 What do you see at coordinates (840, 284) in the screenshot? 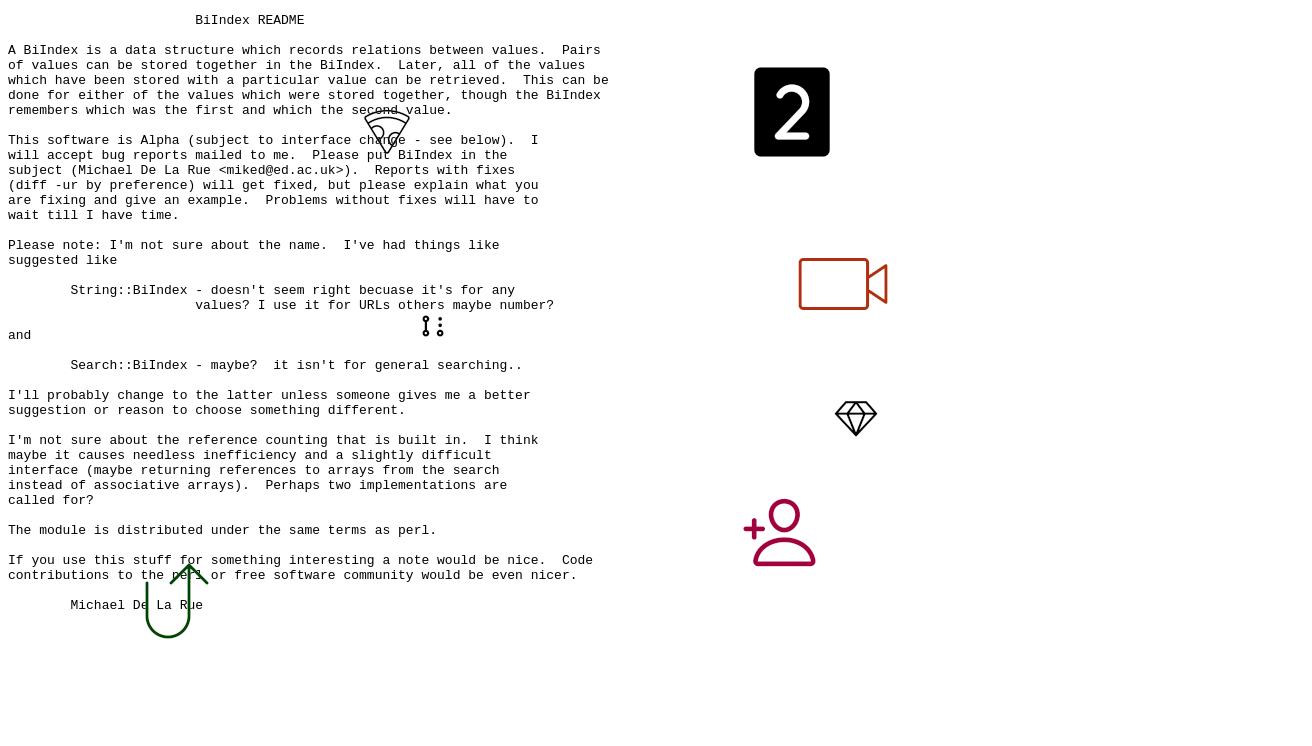
I see `start a video call` at bounding box center [840, 284].